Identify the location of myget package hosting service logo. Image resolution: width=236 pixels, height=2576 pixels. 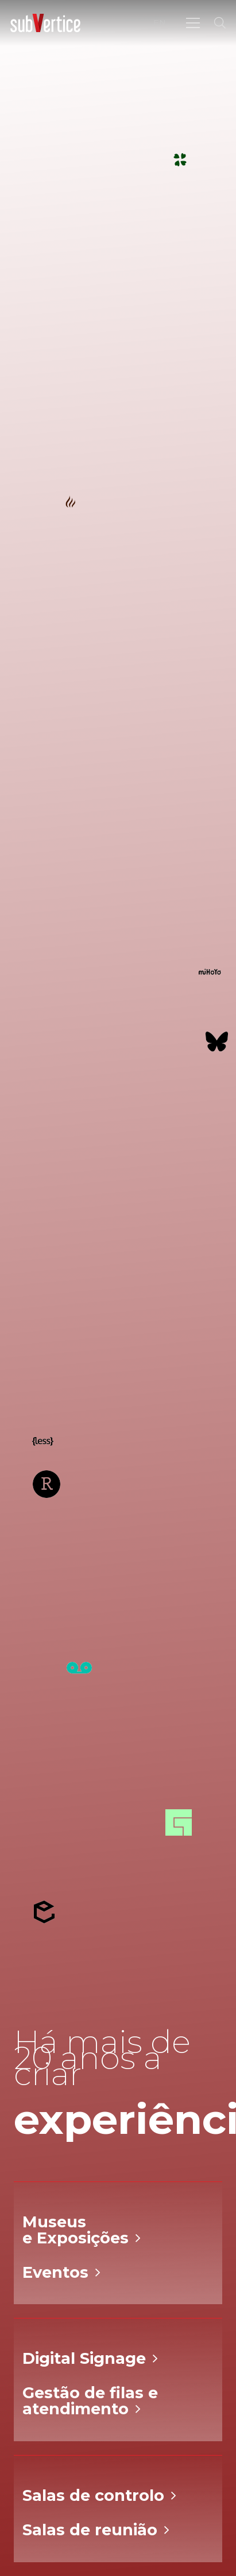
(44, 1912).